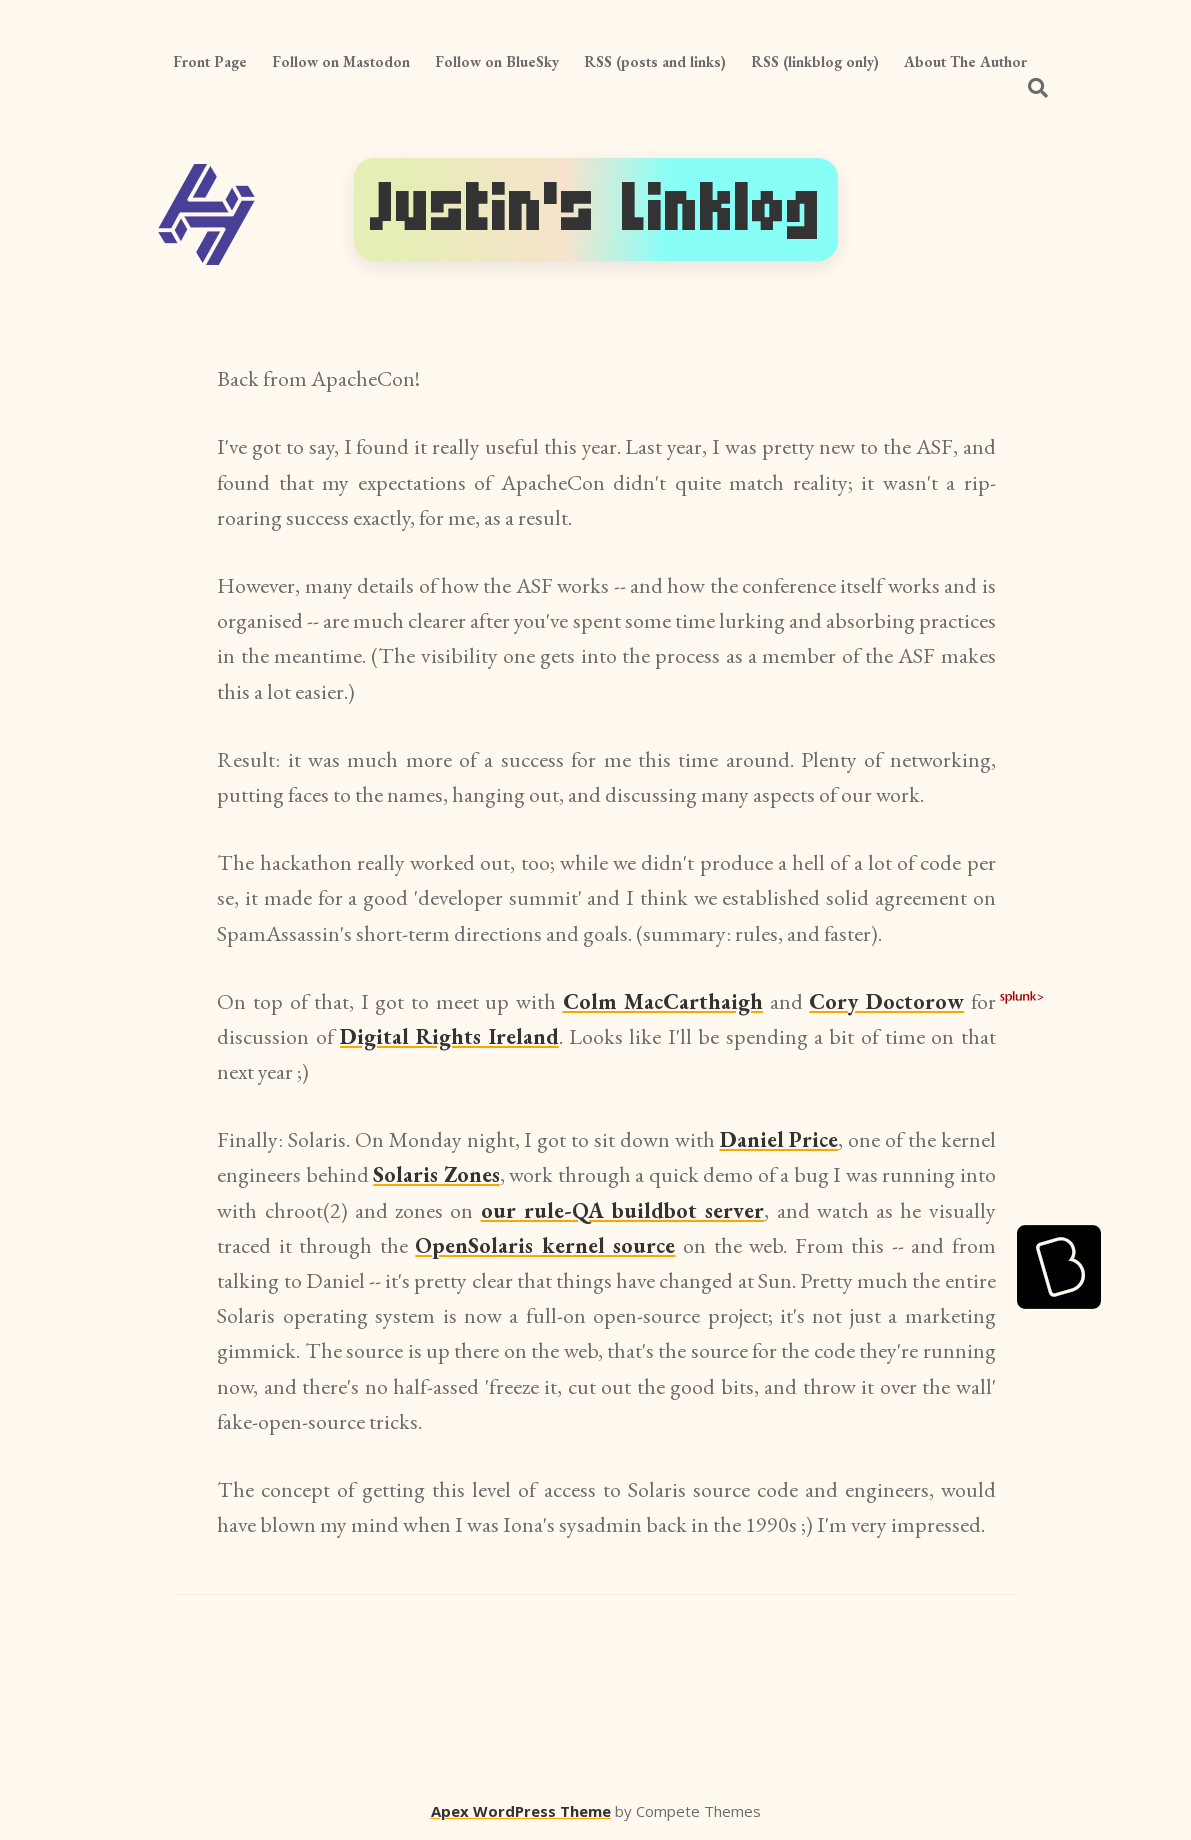 The height and width of the screenshot is (1840, 1191). Describe the element at coordinates (1059, 1267) in the screenshot. I see `open the BYJU'S learning app` at that location.